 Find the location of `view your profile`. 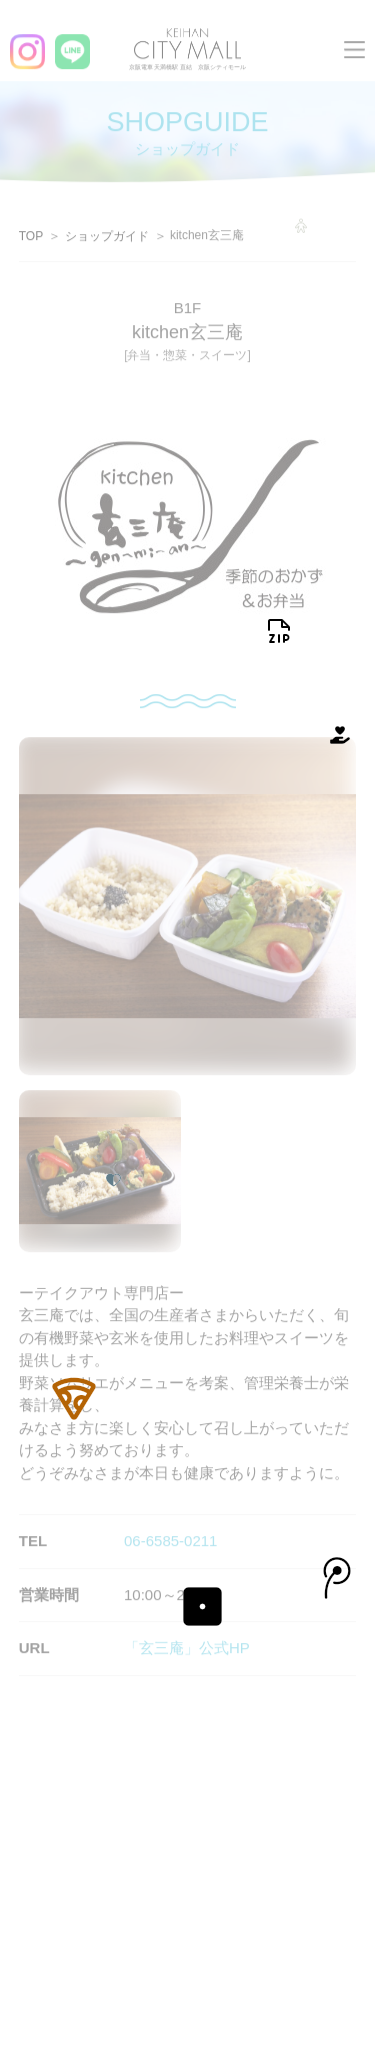

view your profile is located at coordinates (301, 226).